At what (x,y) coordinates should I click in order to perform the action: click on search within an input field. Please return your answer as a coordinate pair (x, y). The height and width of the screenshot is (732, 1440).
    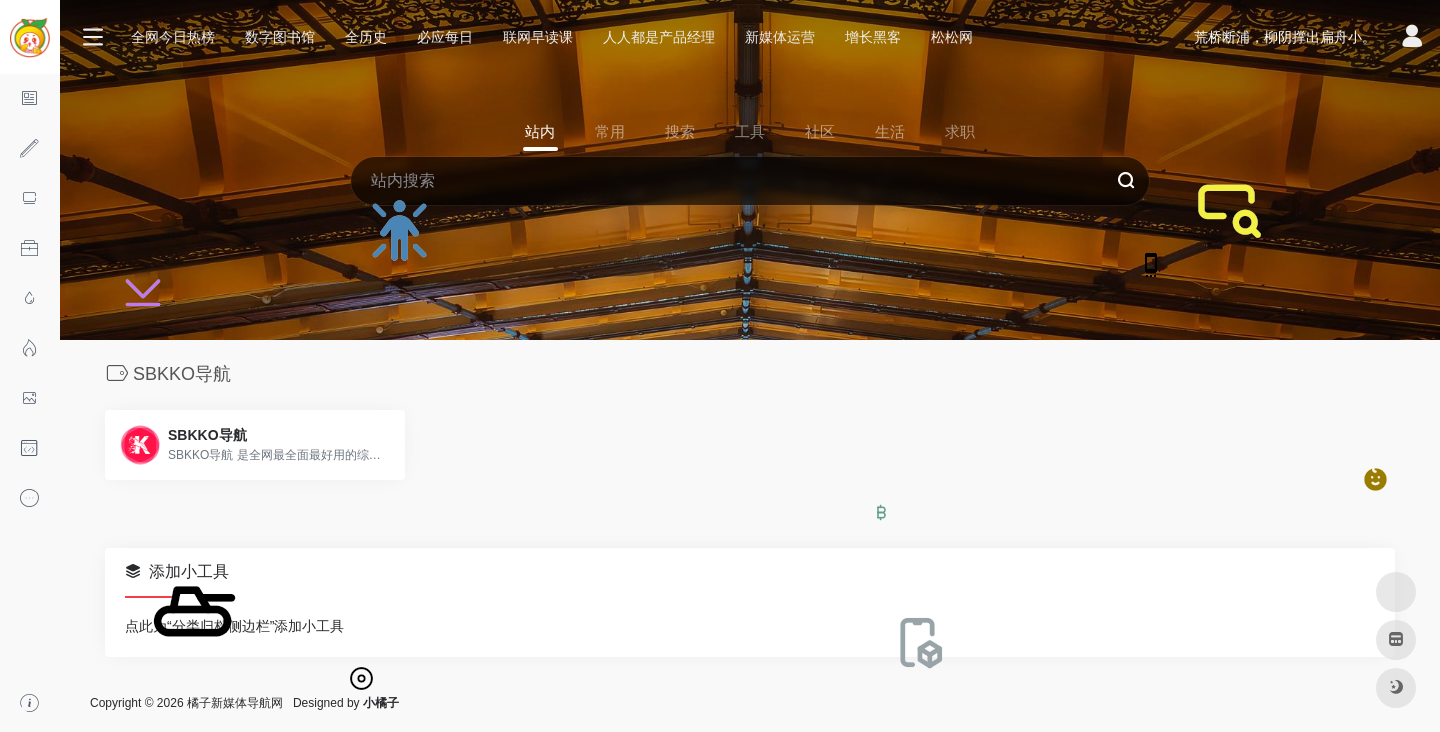
    Looking at the image, I should click on (1226, 203).